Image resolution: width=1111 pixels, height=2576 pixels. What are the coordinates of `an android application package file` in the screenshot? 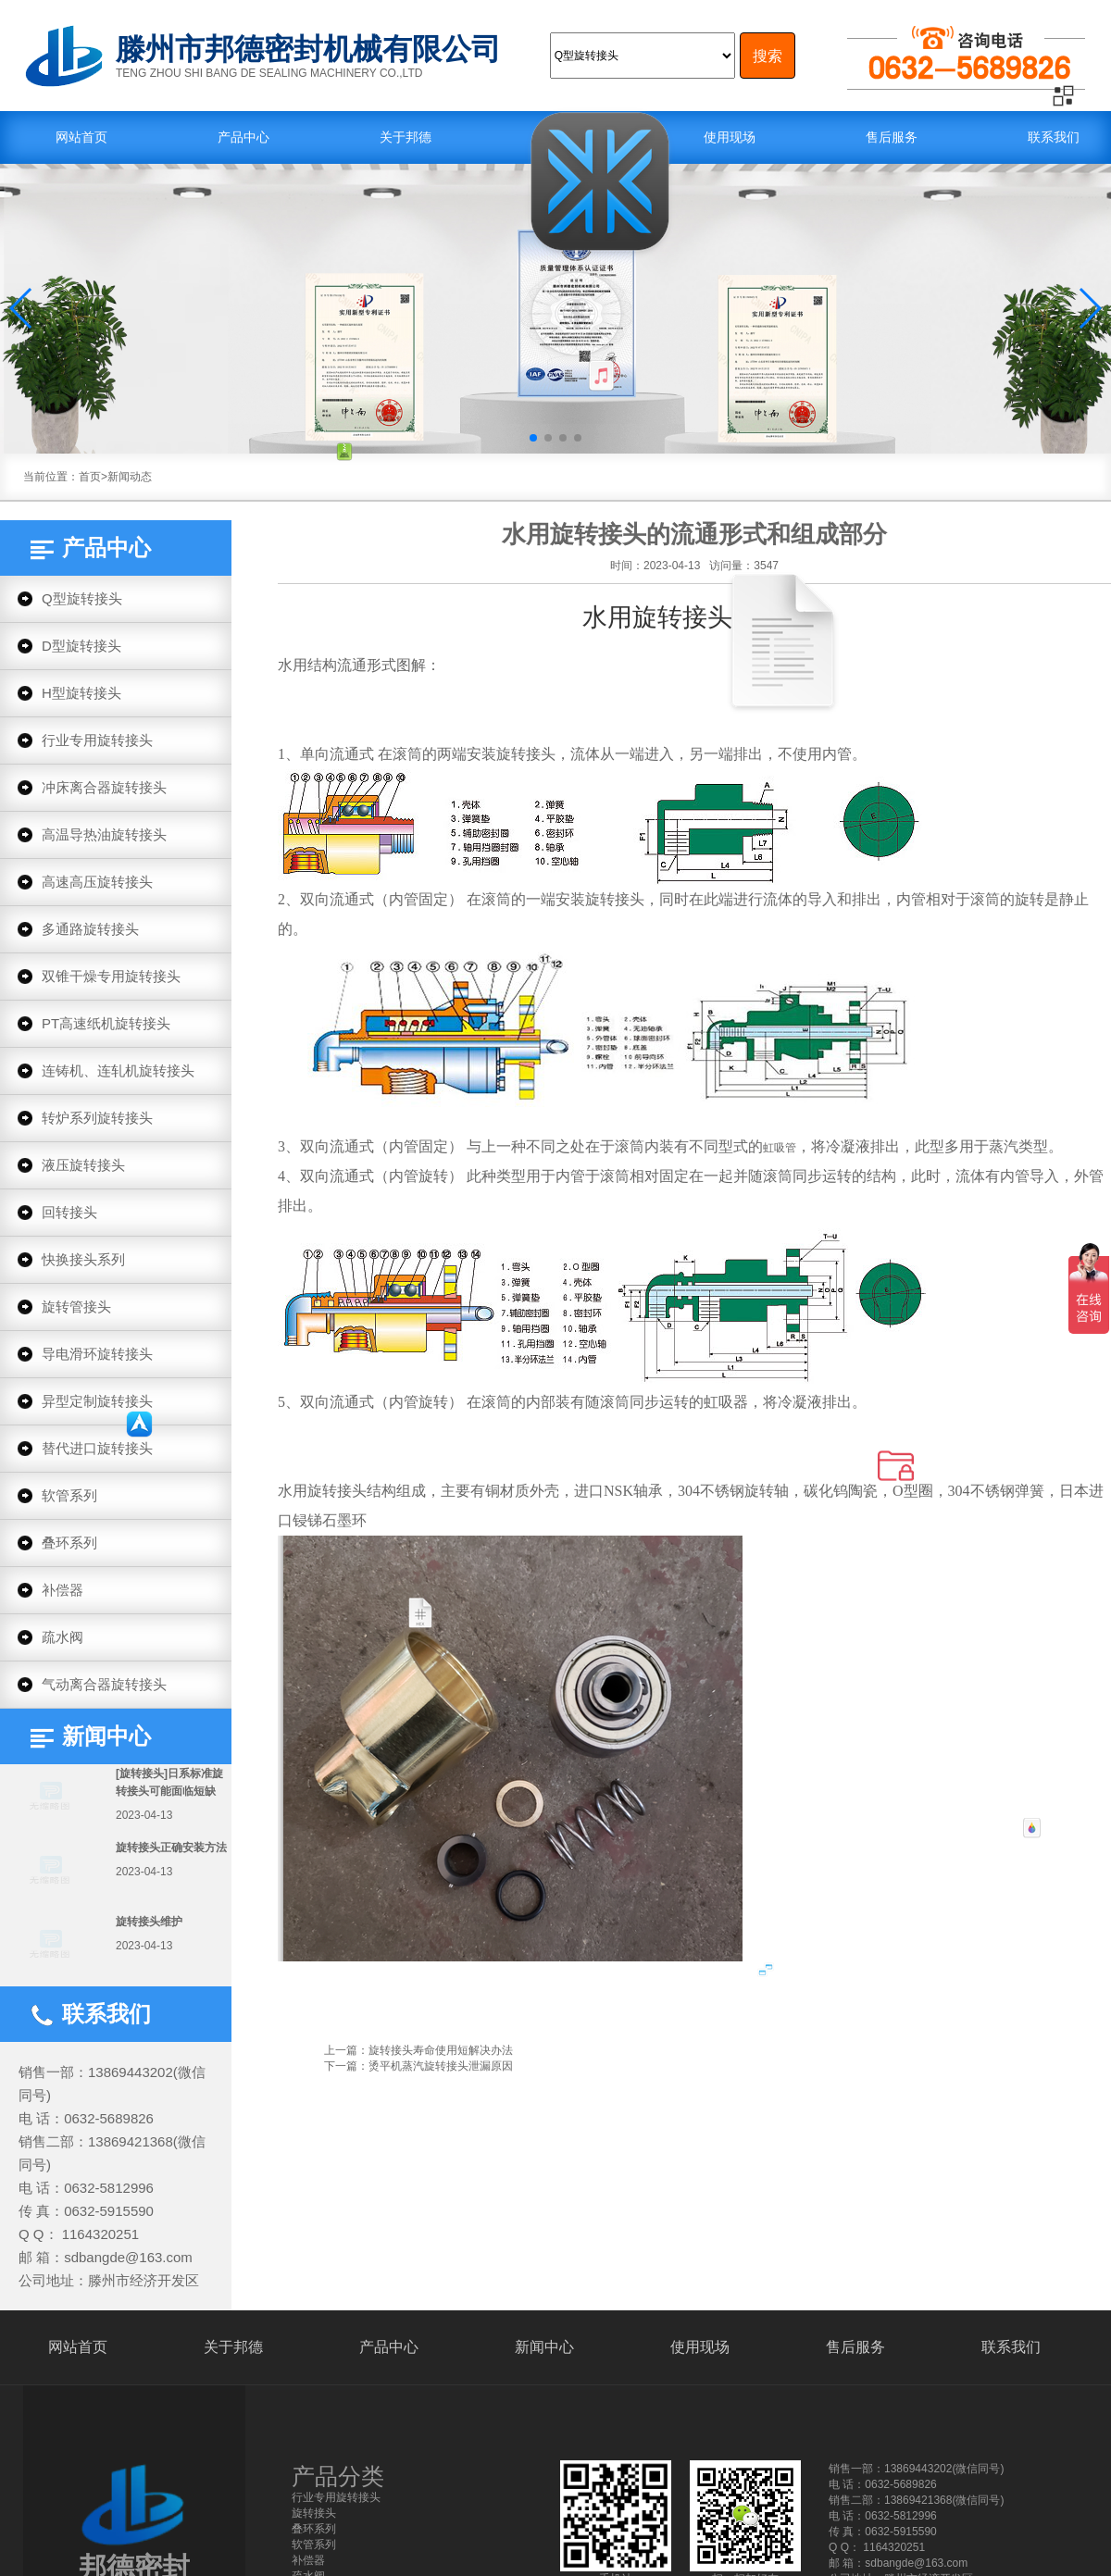 It's located at (344, 452).